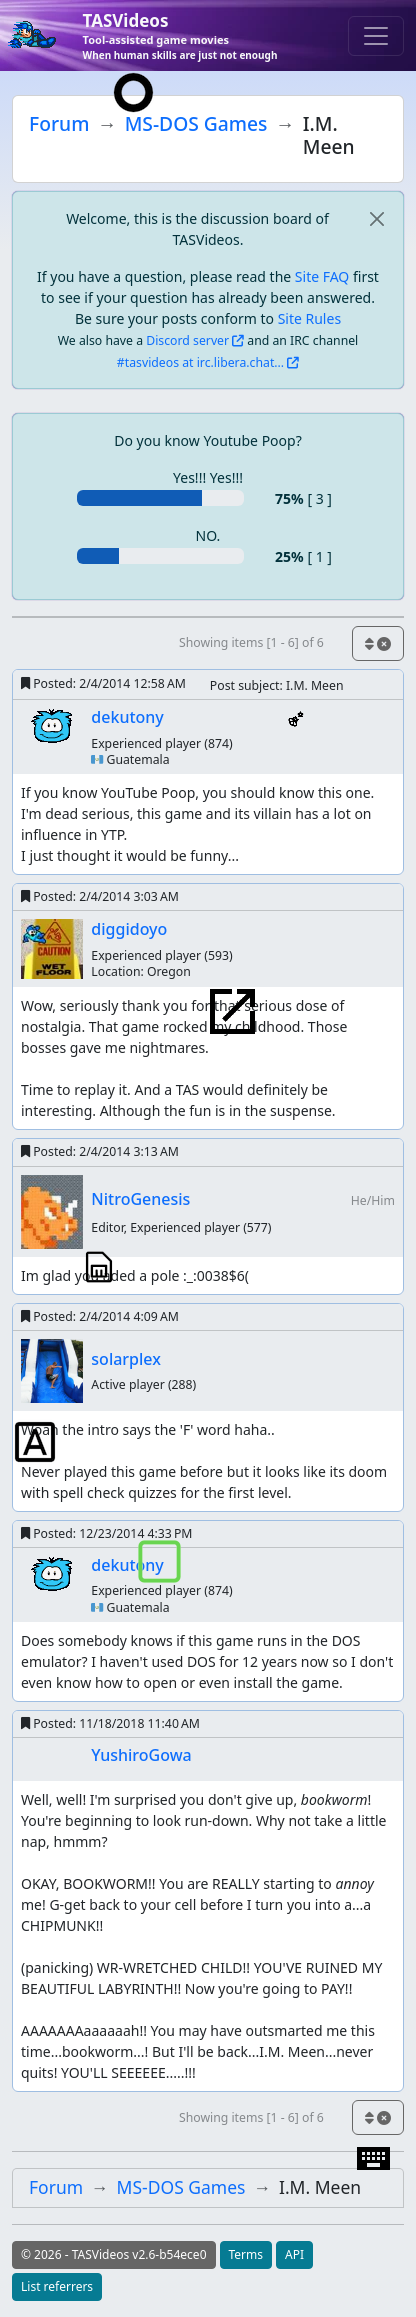 Image resolution: width=416 pixels, height=2317 pixels. I want to click on open the on-screen keyboard, so click(373, 2158).